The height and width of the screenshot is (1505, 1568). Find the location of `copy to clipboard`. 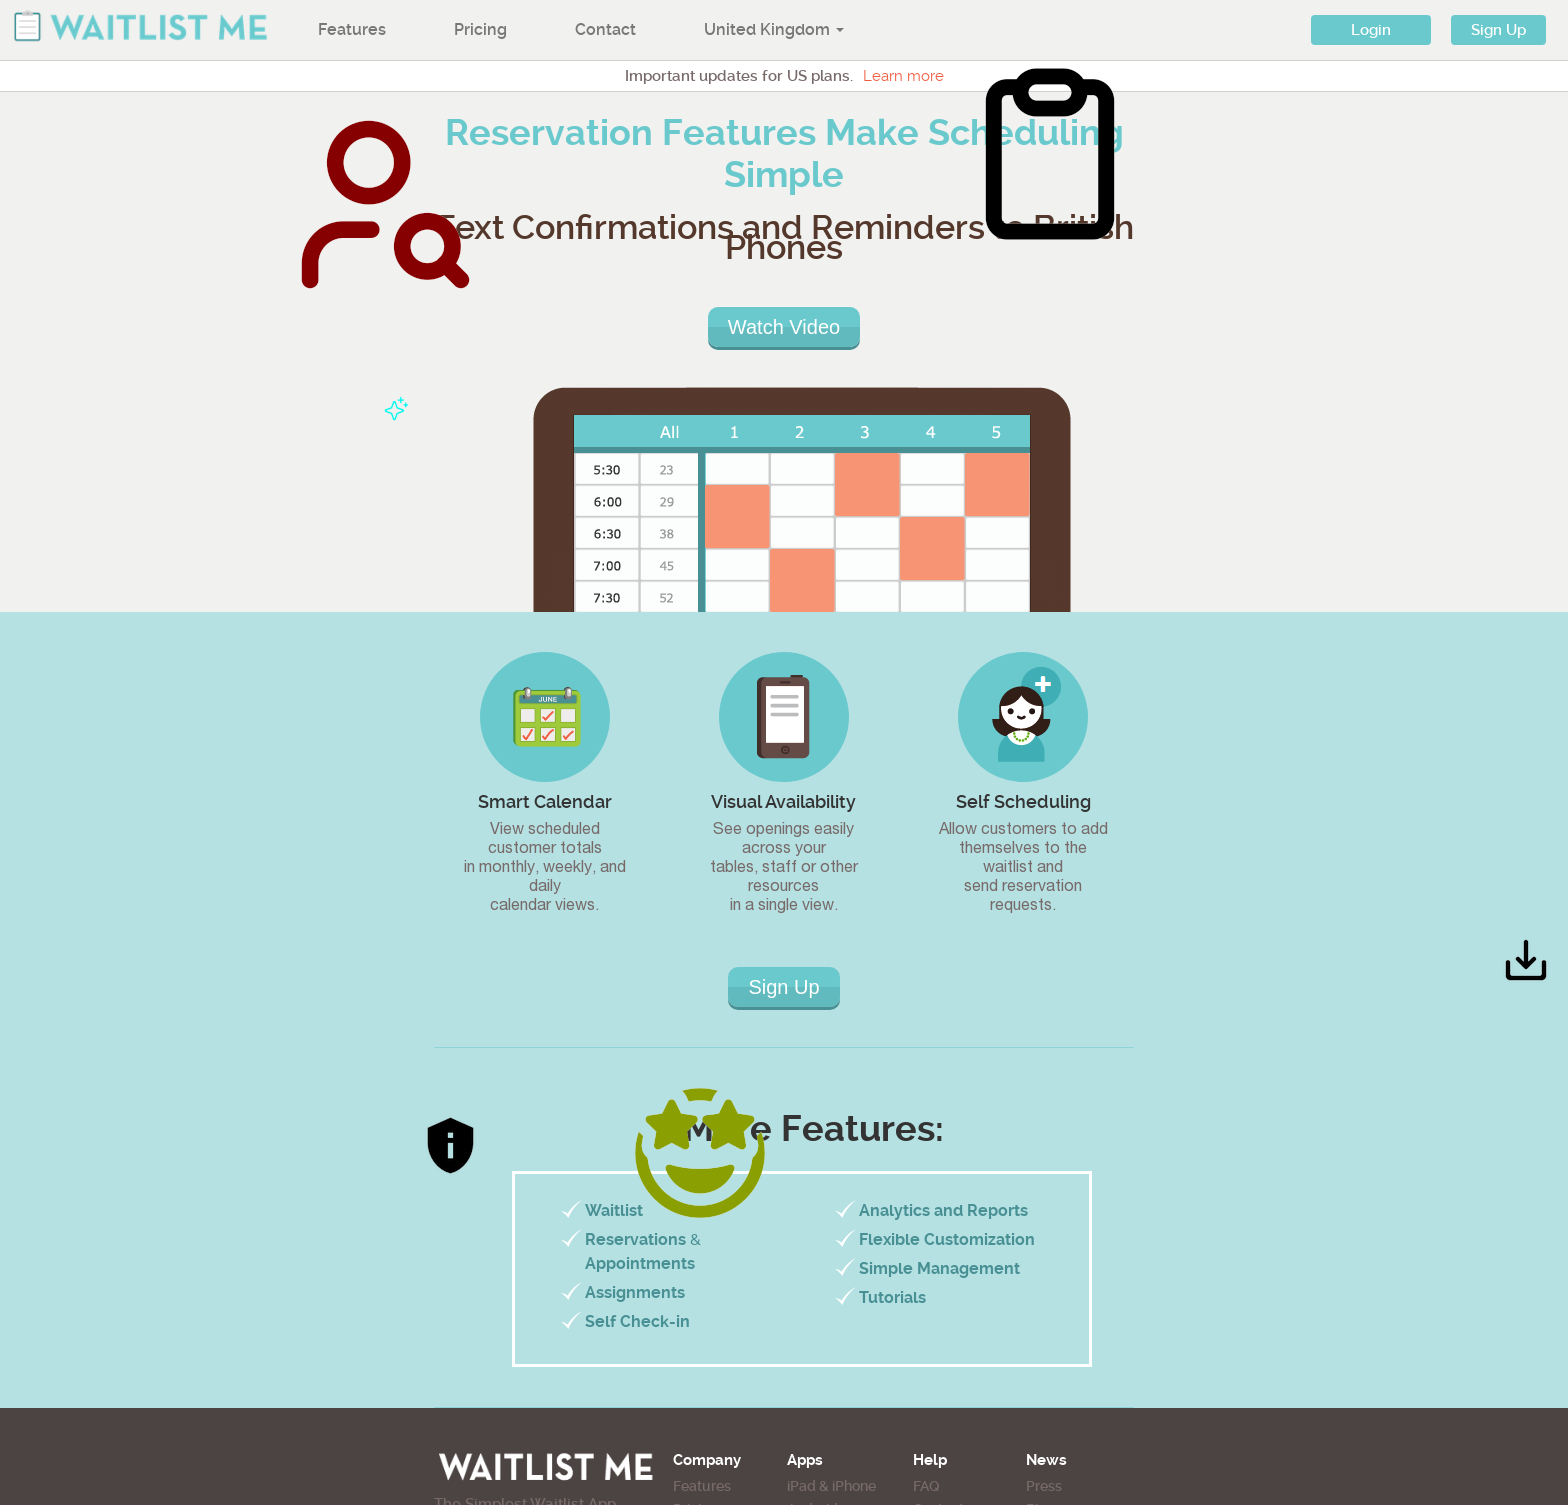

copy to clipboard is located at coordinates (1050, 154).